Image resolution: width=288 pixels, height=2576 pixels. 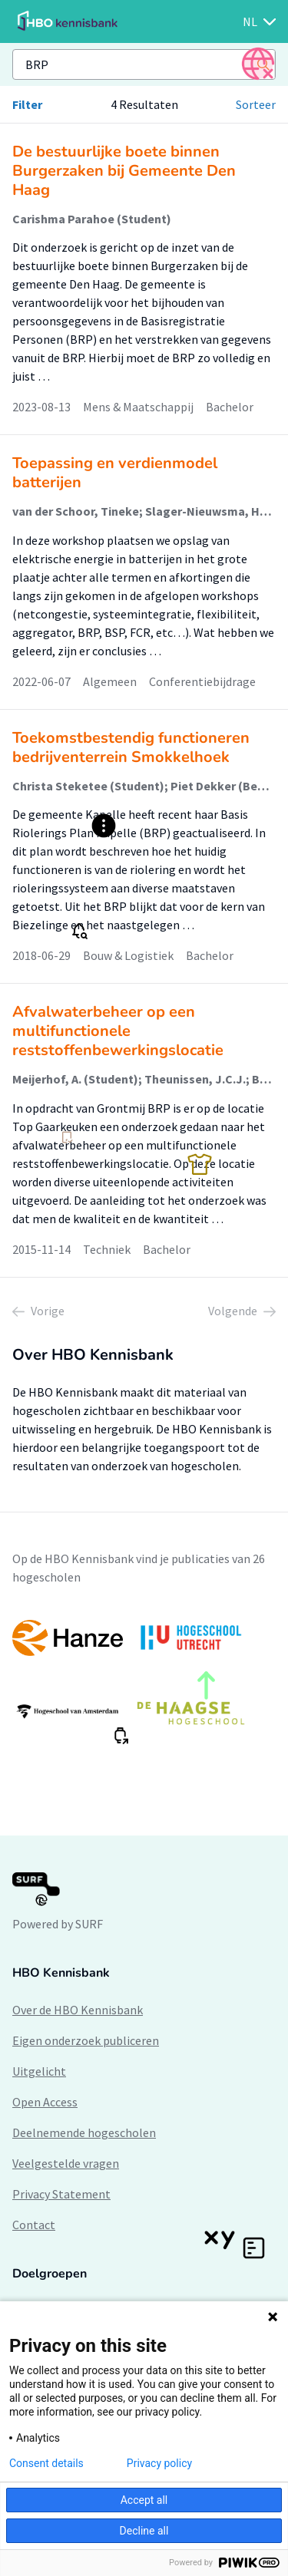 What do you see at coordinates (67, 1137) in the screenshot?
I see `tablet device successfully connected` at bounding box center [67, 1137].